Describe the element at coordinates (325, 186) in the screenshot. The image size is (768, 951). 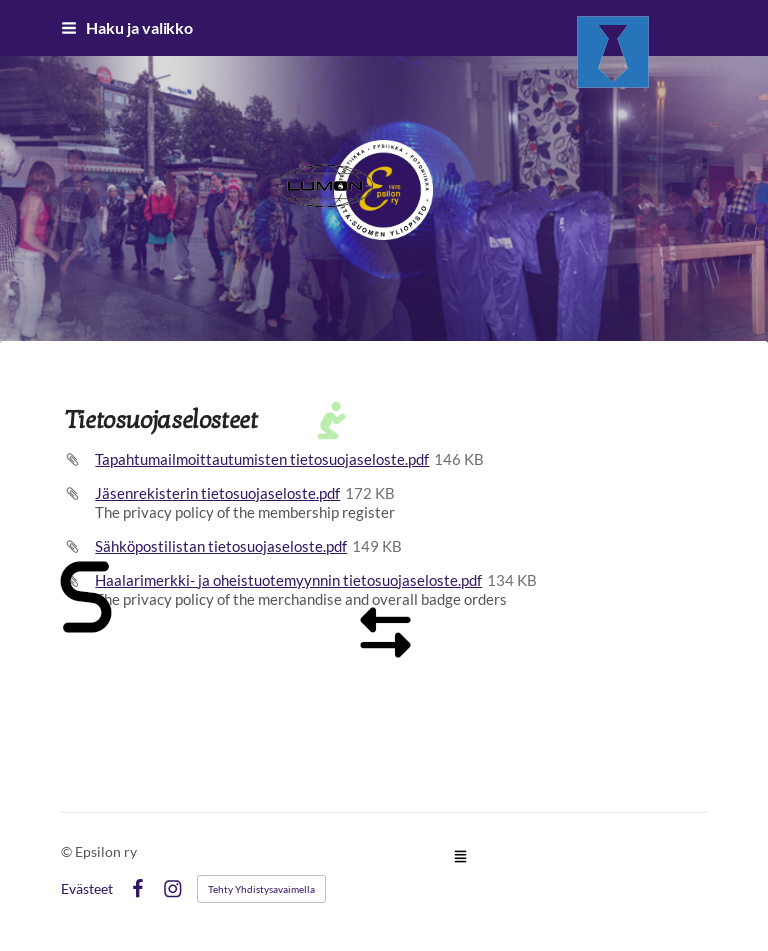
I see `lumon industries brand logo` at that location.